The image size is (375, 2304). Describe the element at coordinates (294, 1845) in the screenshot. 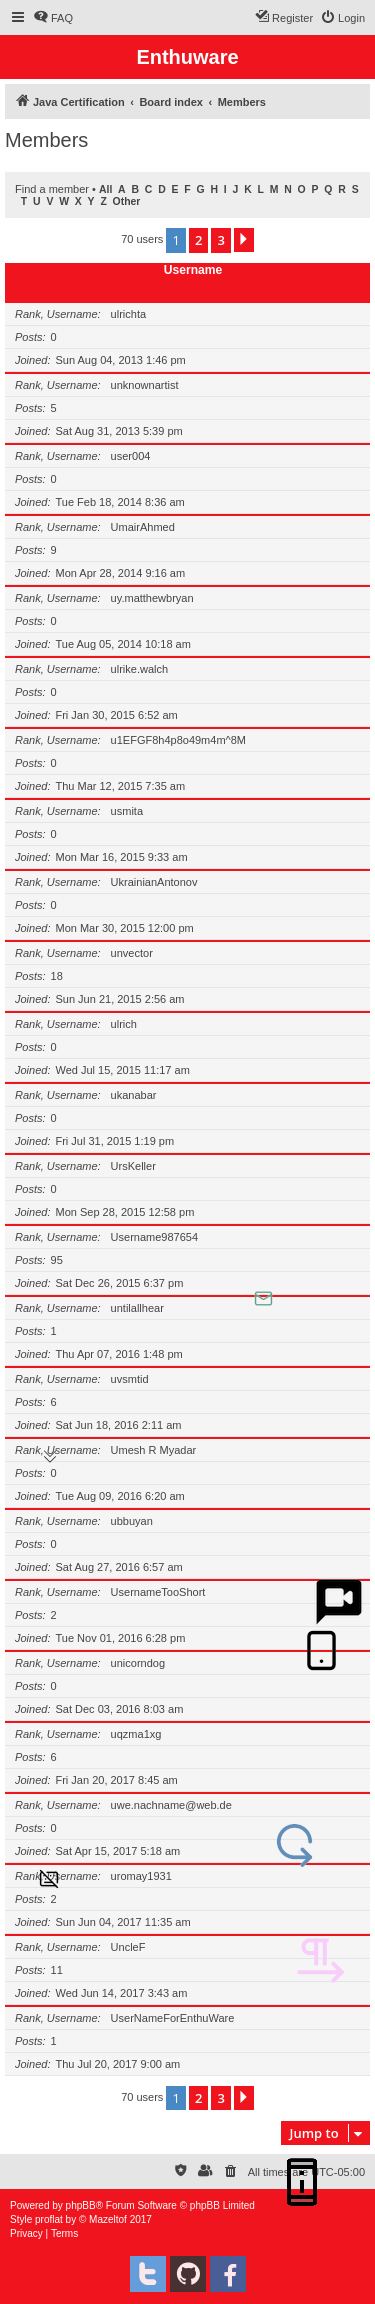

I see `redo or repeat the previous action` at that location.